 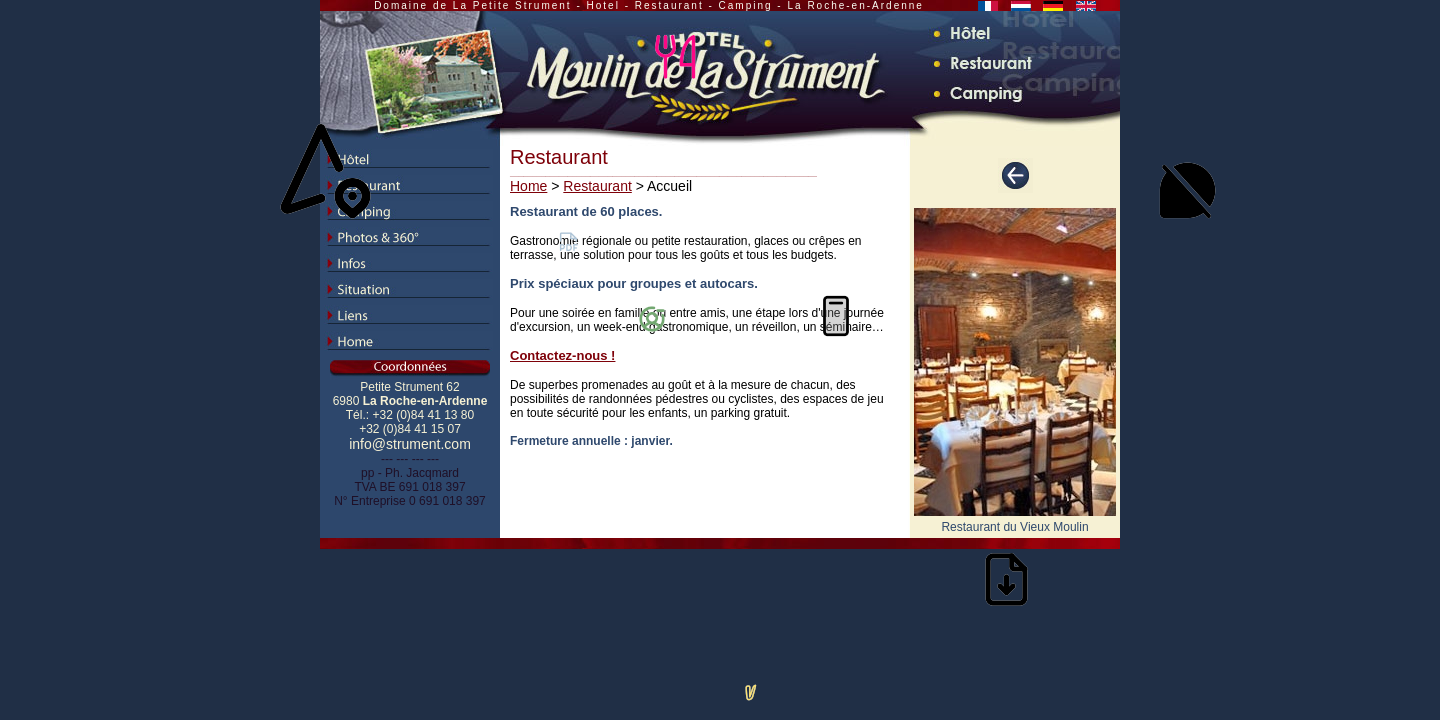 I want to click on navigate to a pinned location, so click(x=321, y=169).